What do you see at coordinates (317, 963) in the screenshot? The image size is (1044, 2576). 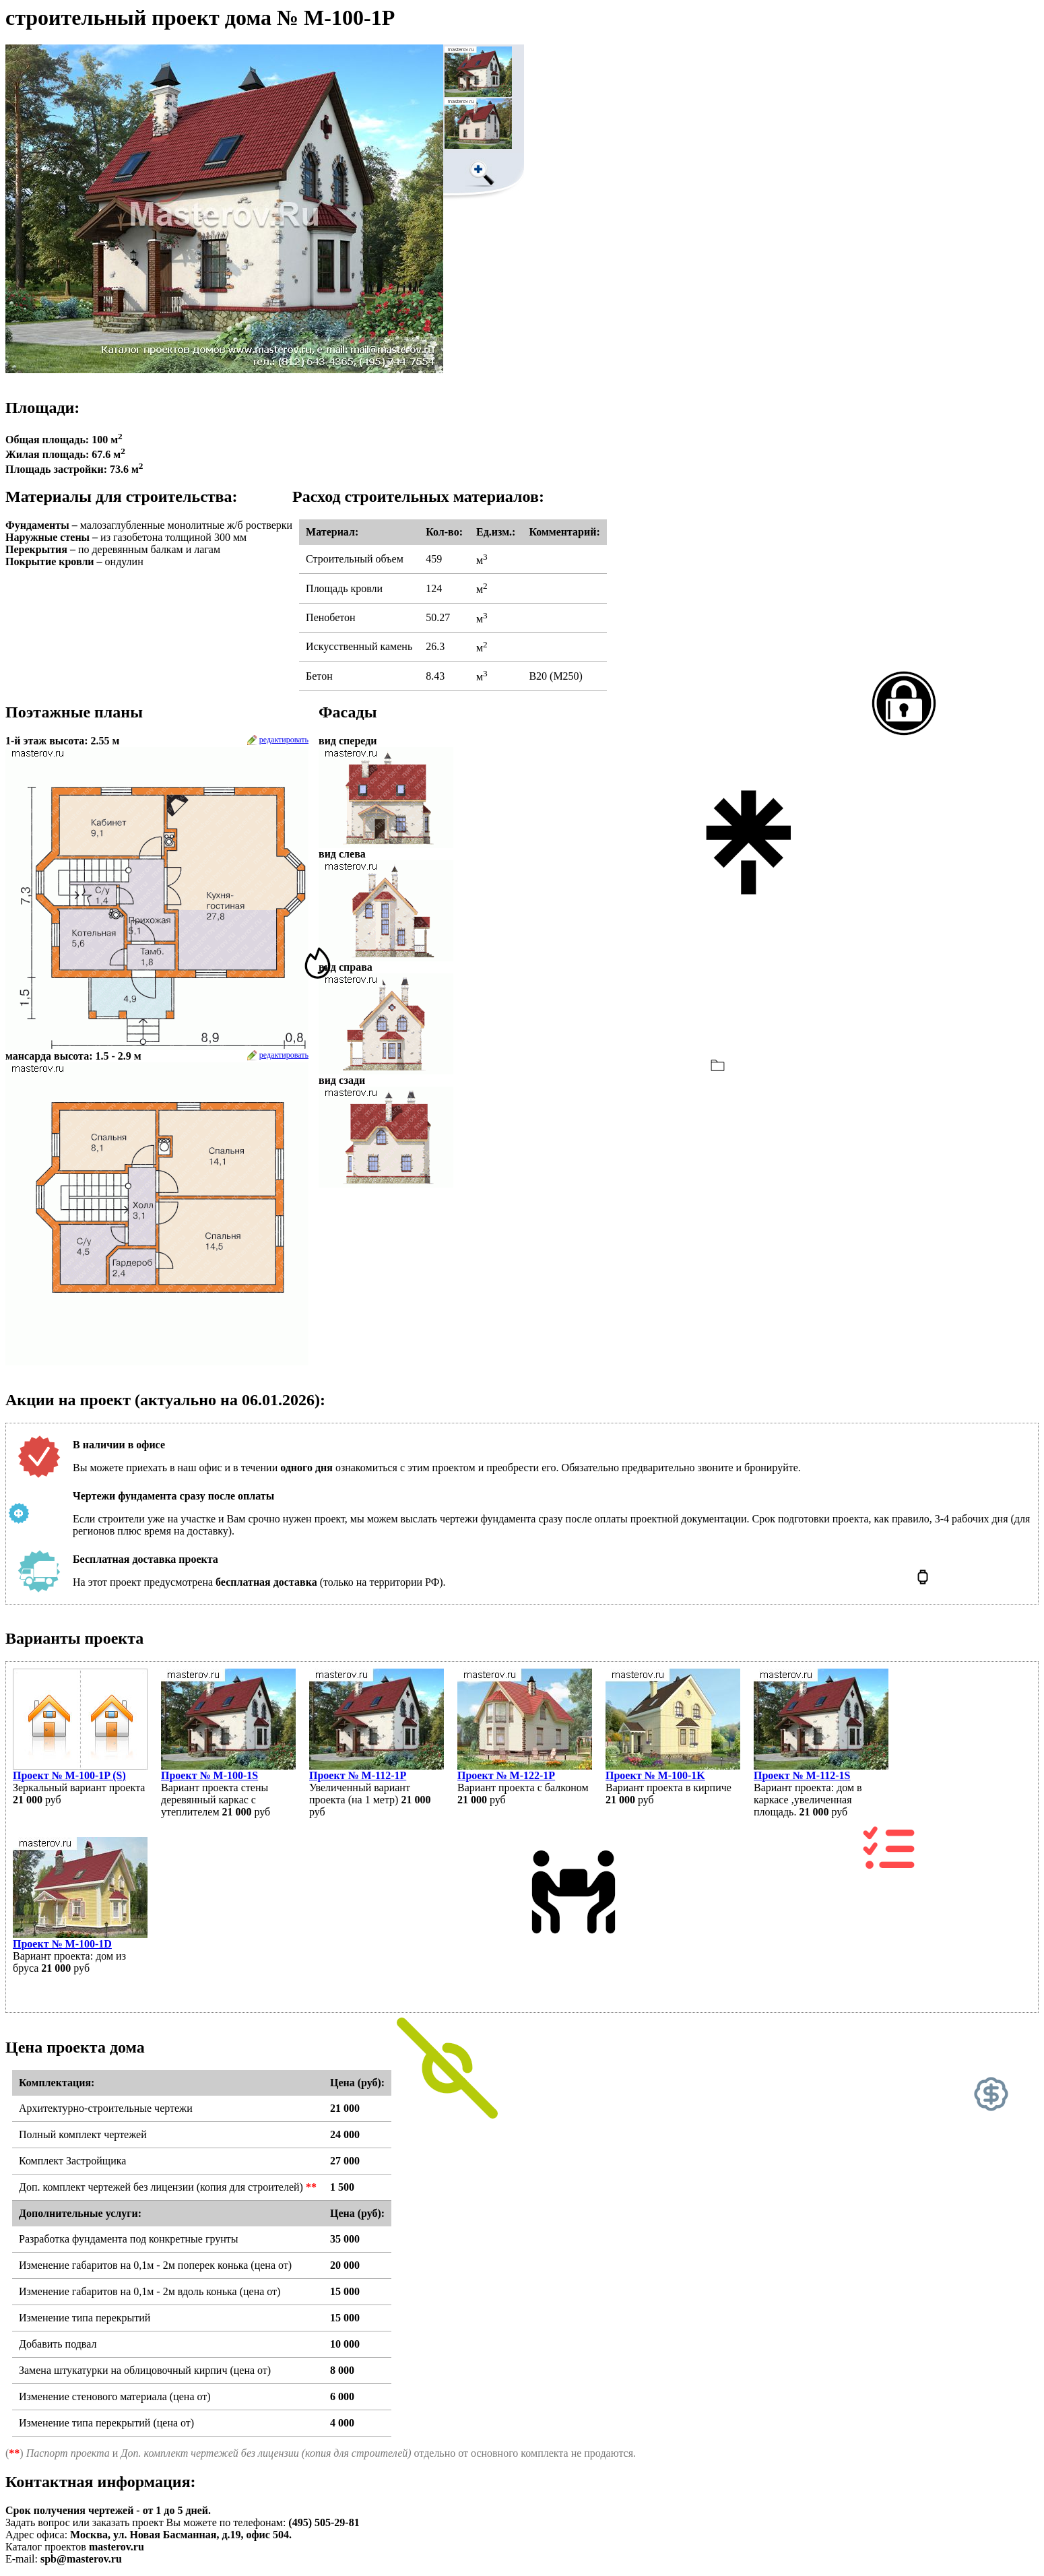 I see `indicates trending or popular content` at bounding box center [317, 963].